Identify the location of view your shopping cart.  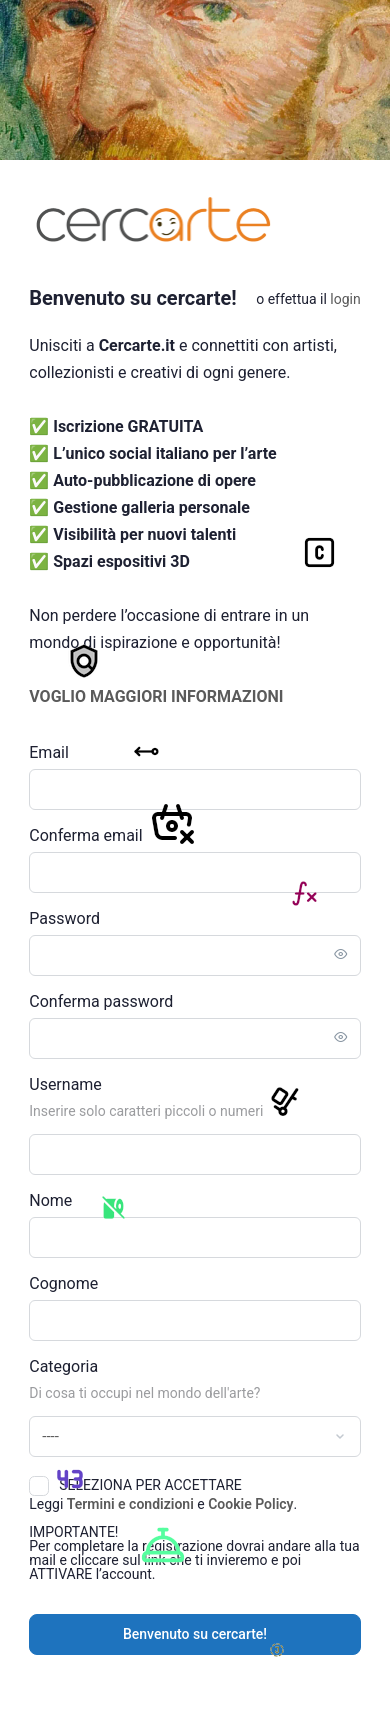
(284, 1100).